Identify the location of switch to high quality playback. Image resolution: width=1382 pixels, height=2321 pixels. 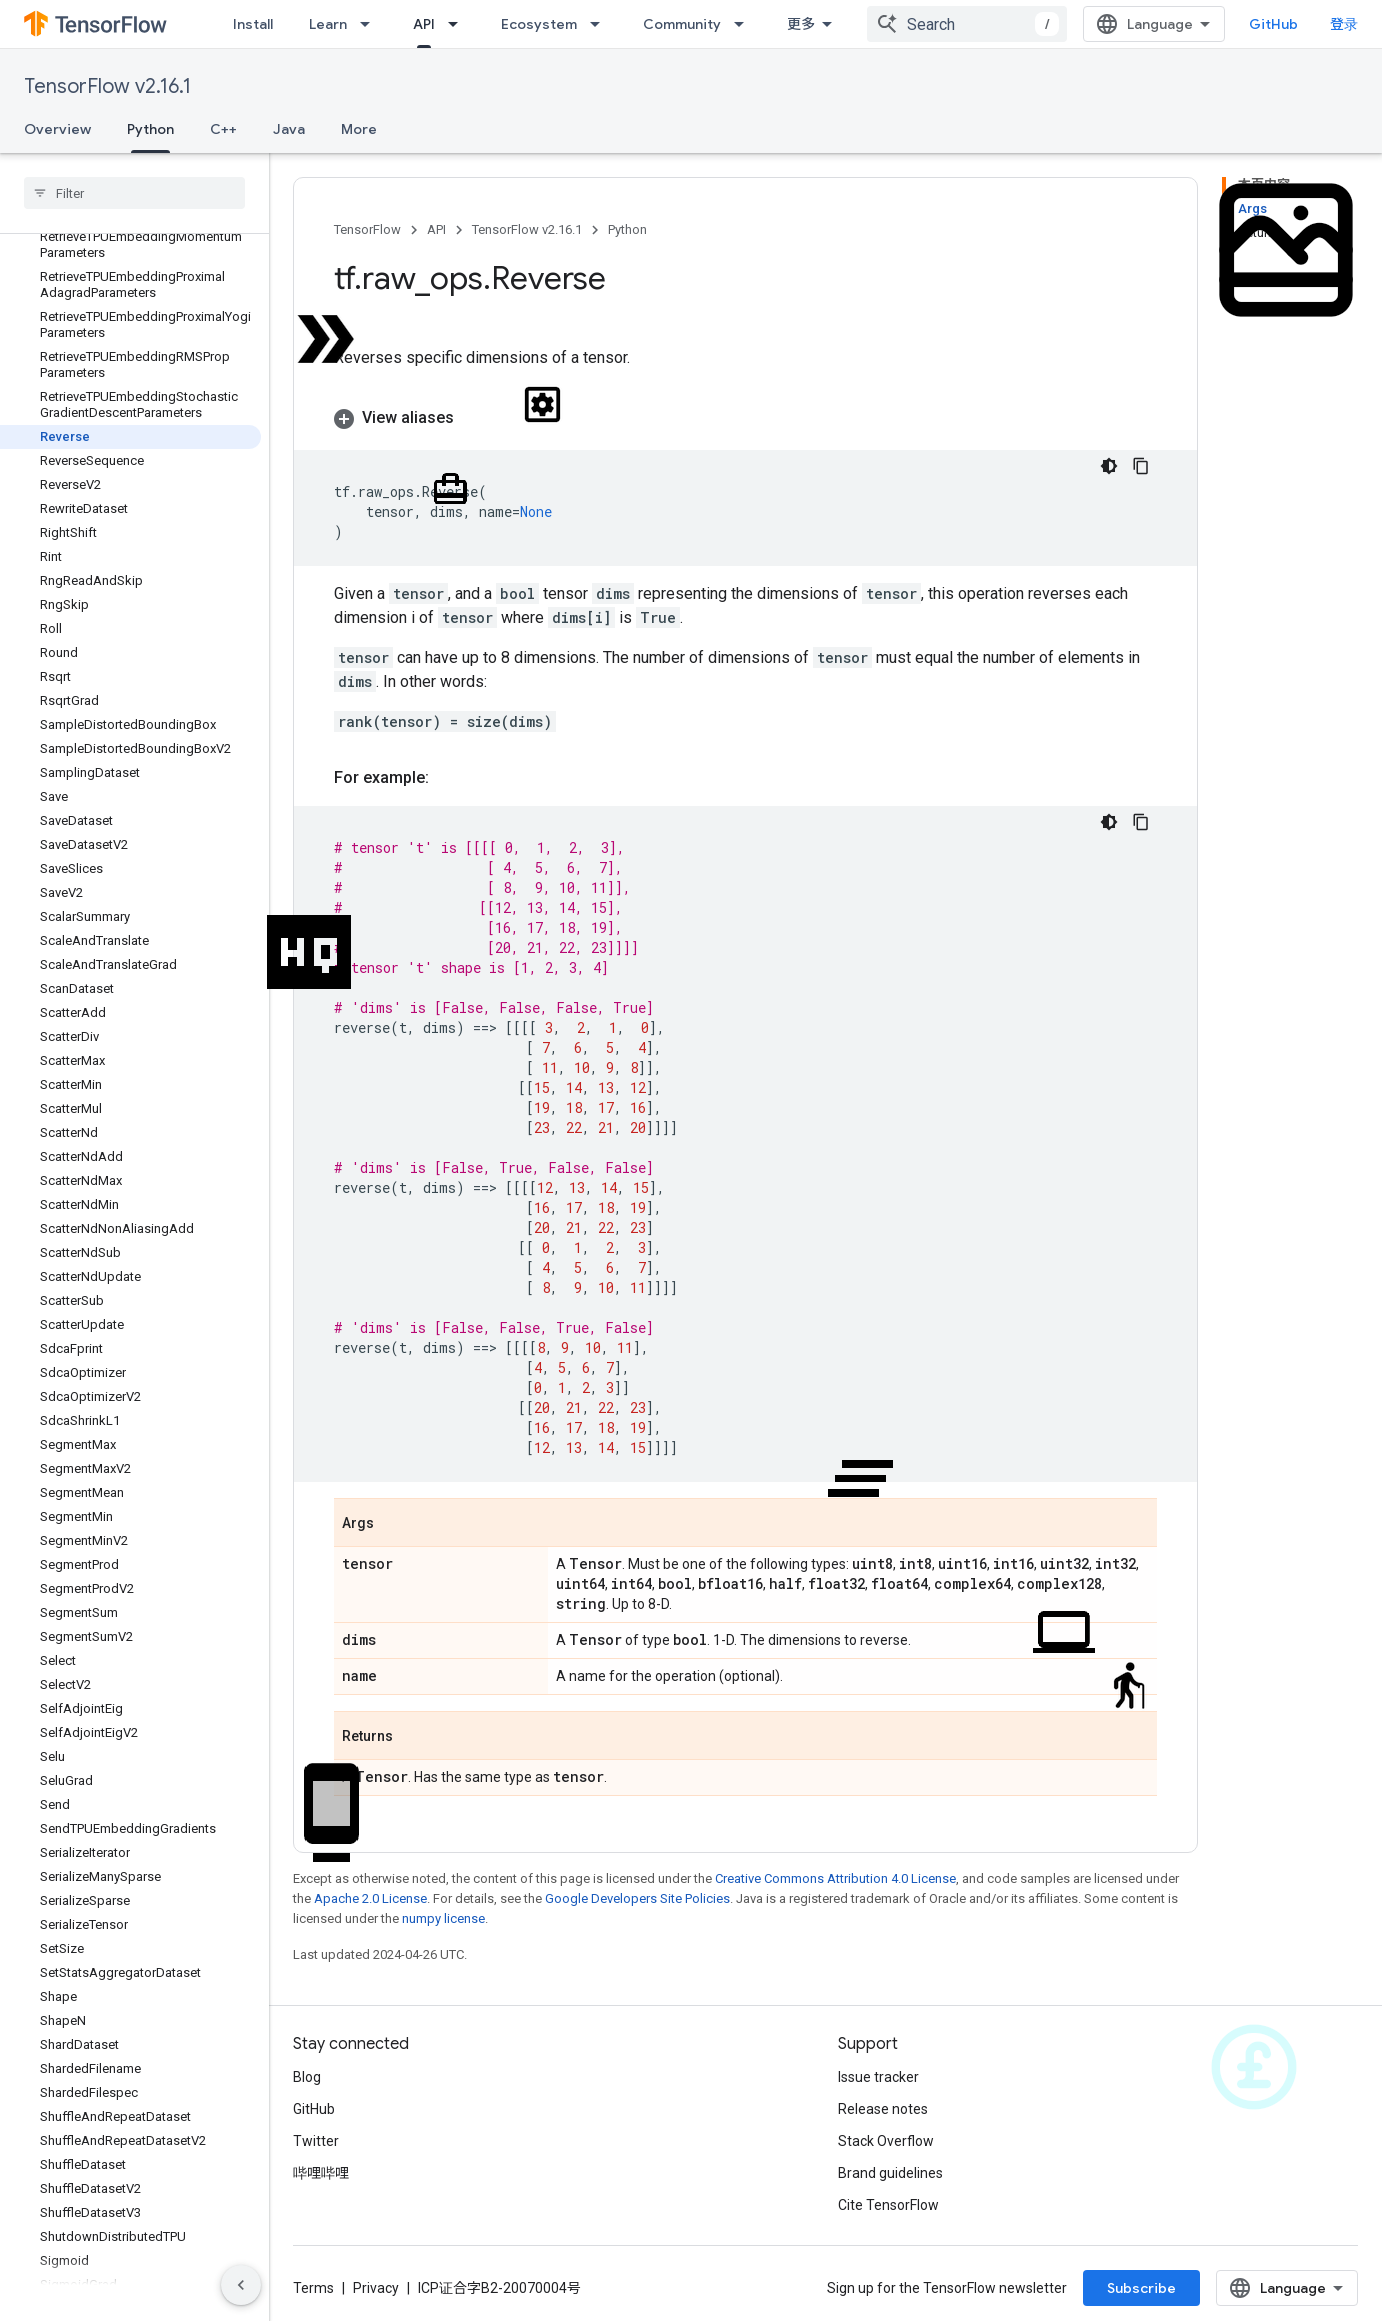
(309, 952).